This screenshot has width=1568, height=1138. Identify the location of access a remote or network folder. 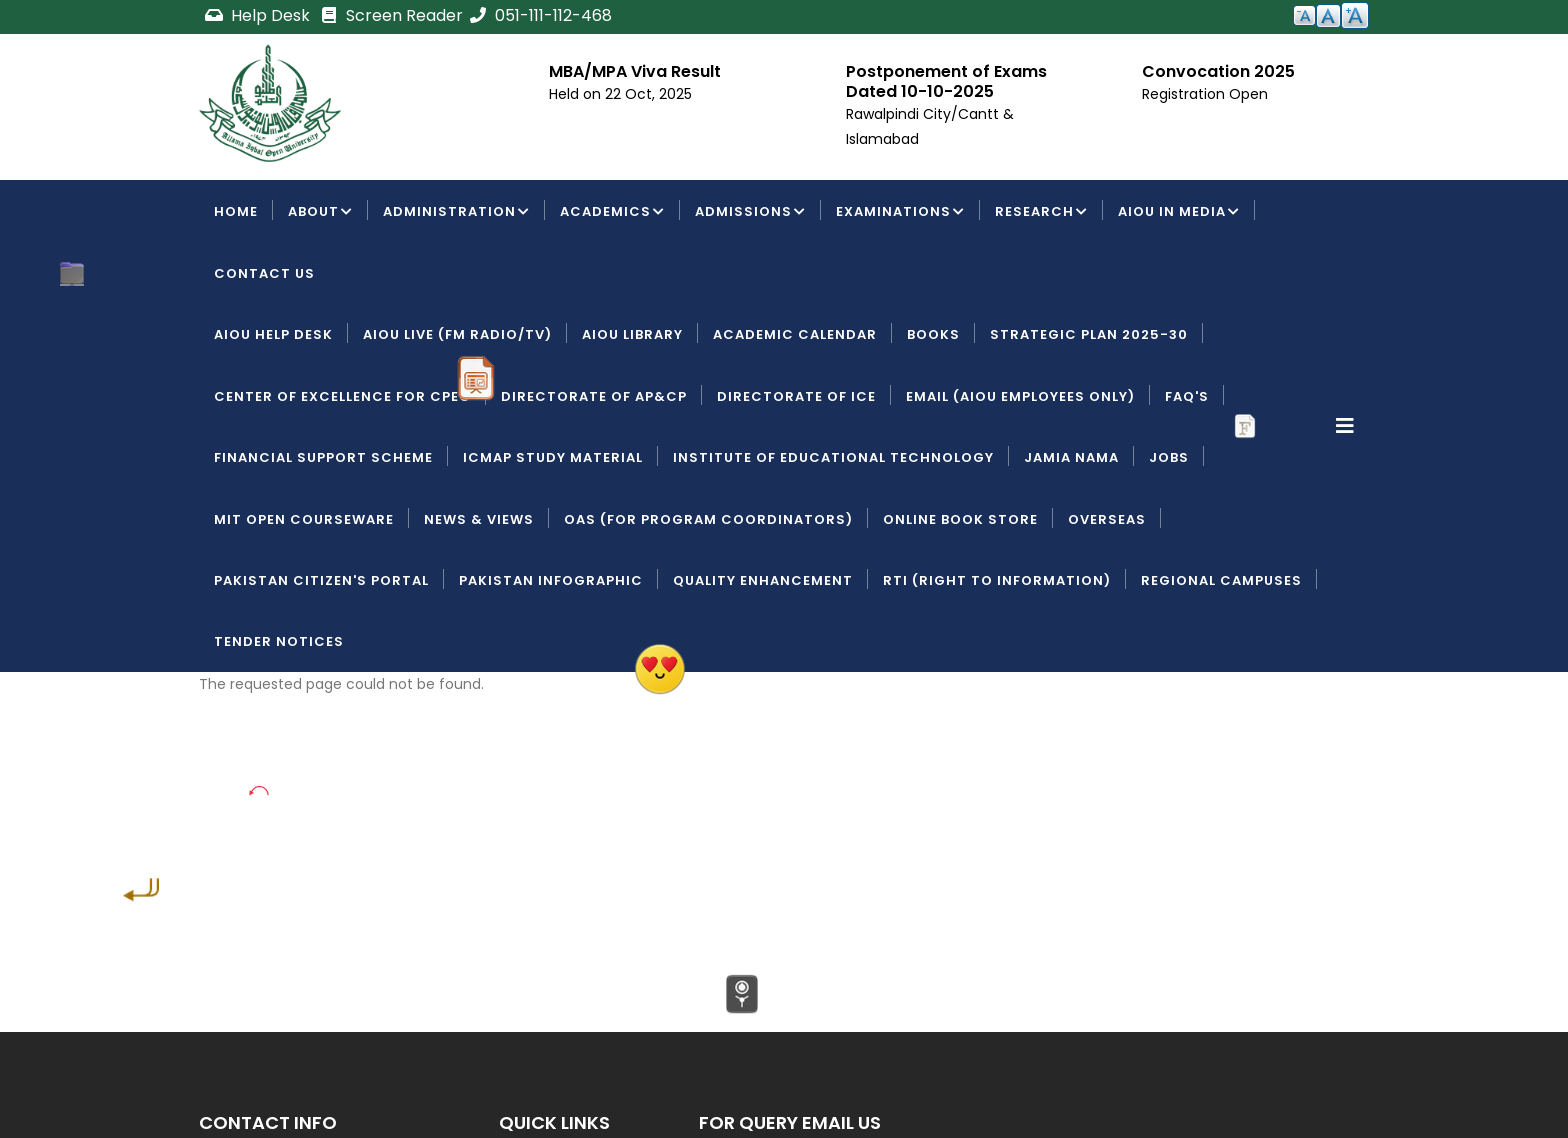
(72, 274).